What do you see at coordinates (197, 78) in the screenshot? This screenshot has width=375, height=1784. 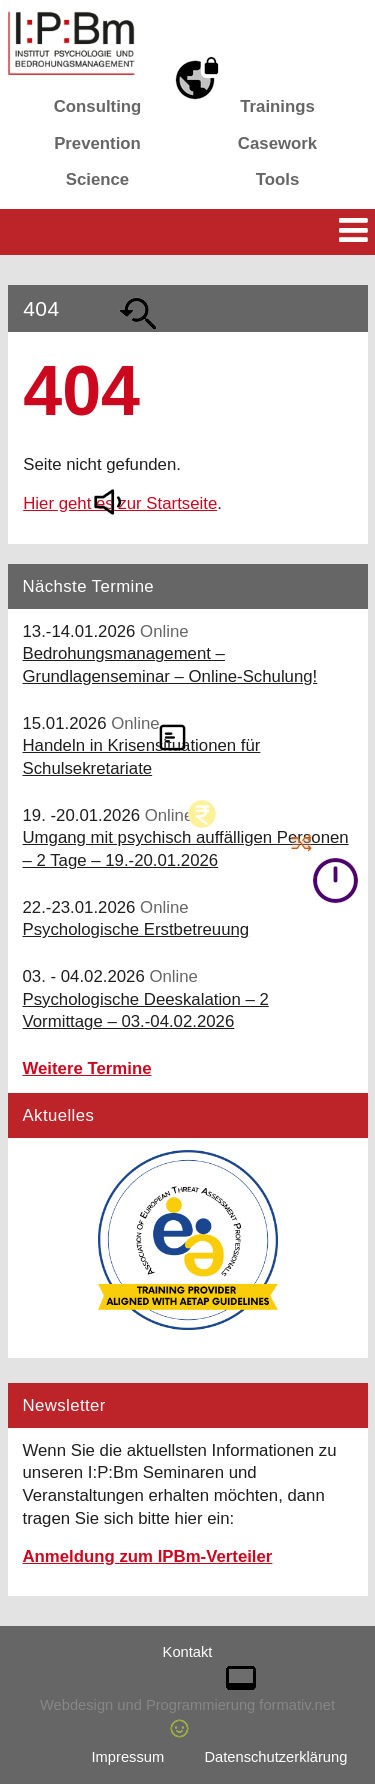 I see `indicates active VPN connection` at bounding box center [197, 78].